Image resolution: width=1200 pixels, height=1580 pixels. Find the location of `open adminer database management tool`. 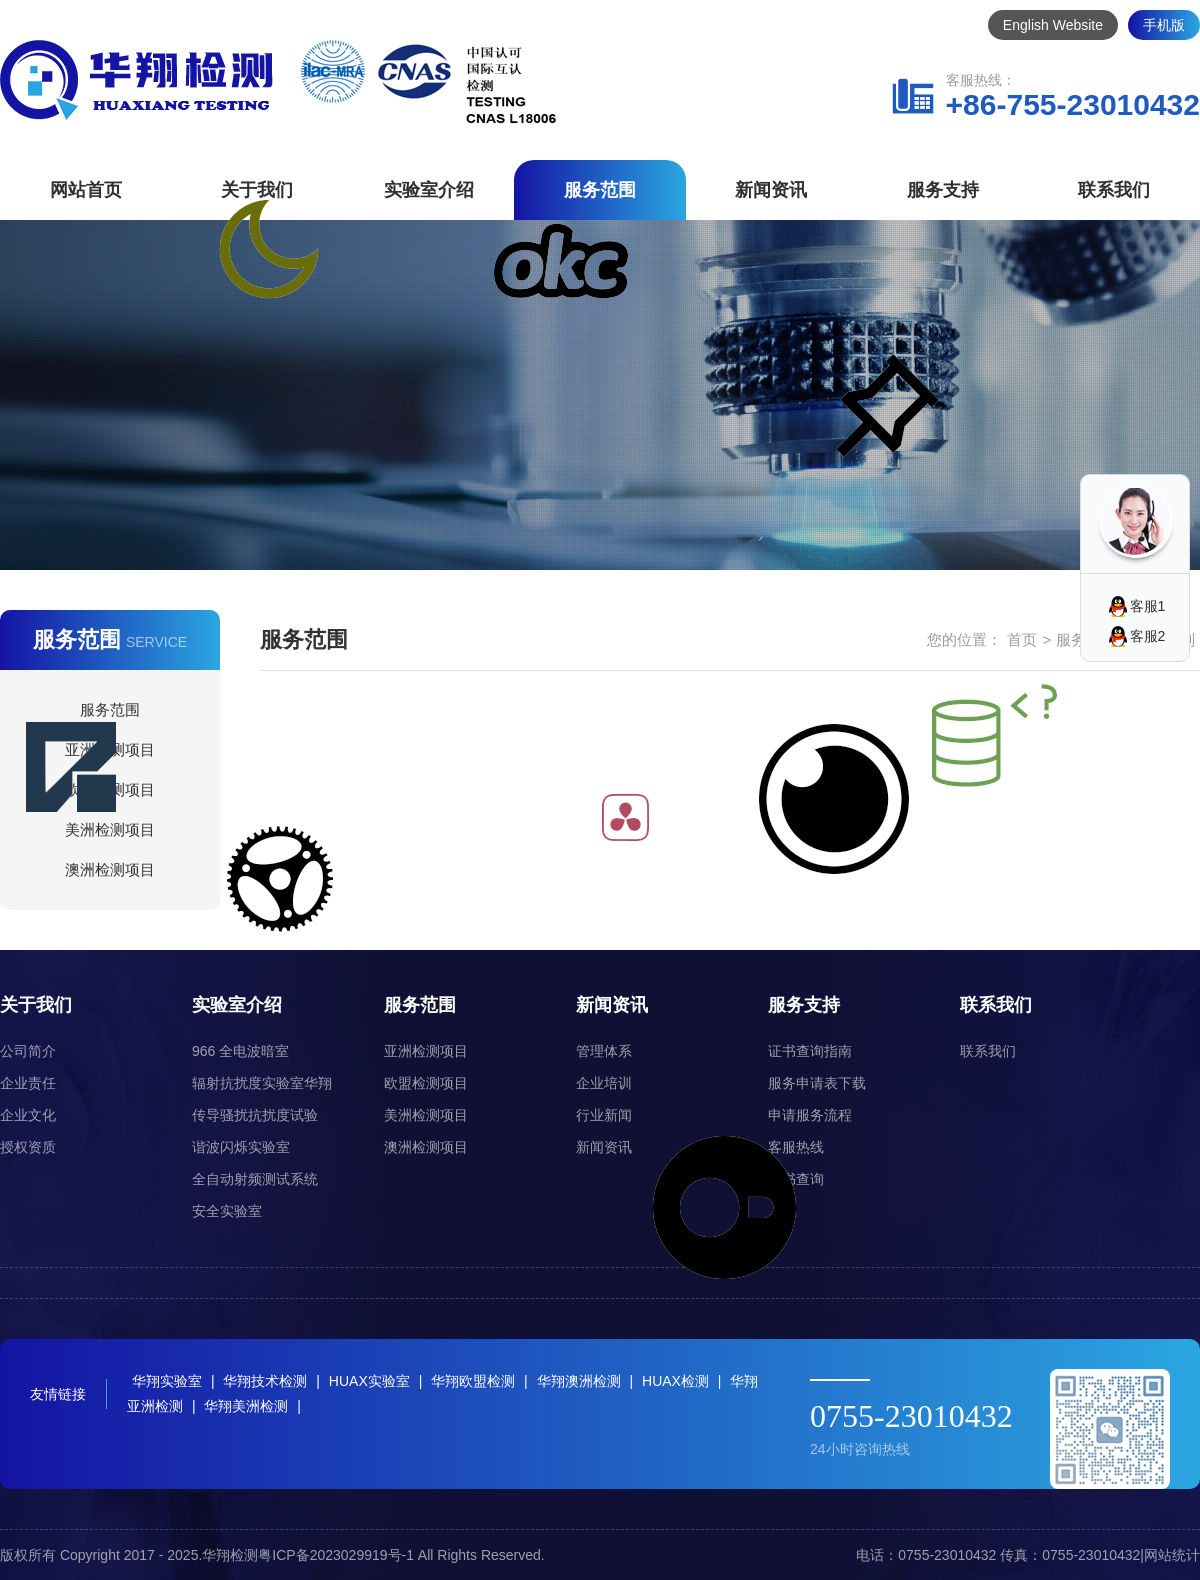

open adminer database management tool is located at coordinates (994, 735).